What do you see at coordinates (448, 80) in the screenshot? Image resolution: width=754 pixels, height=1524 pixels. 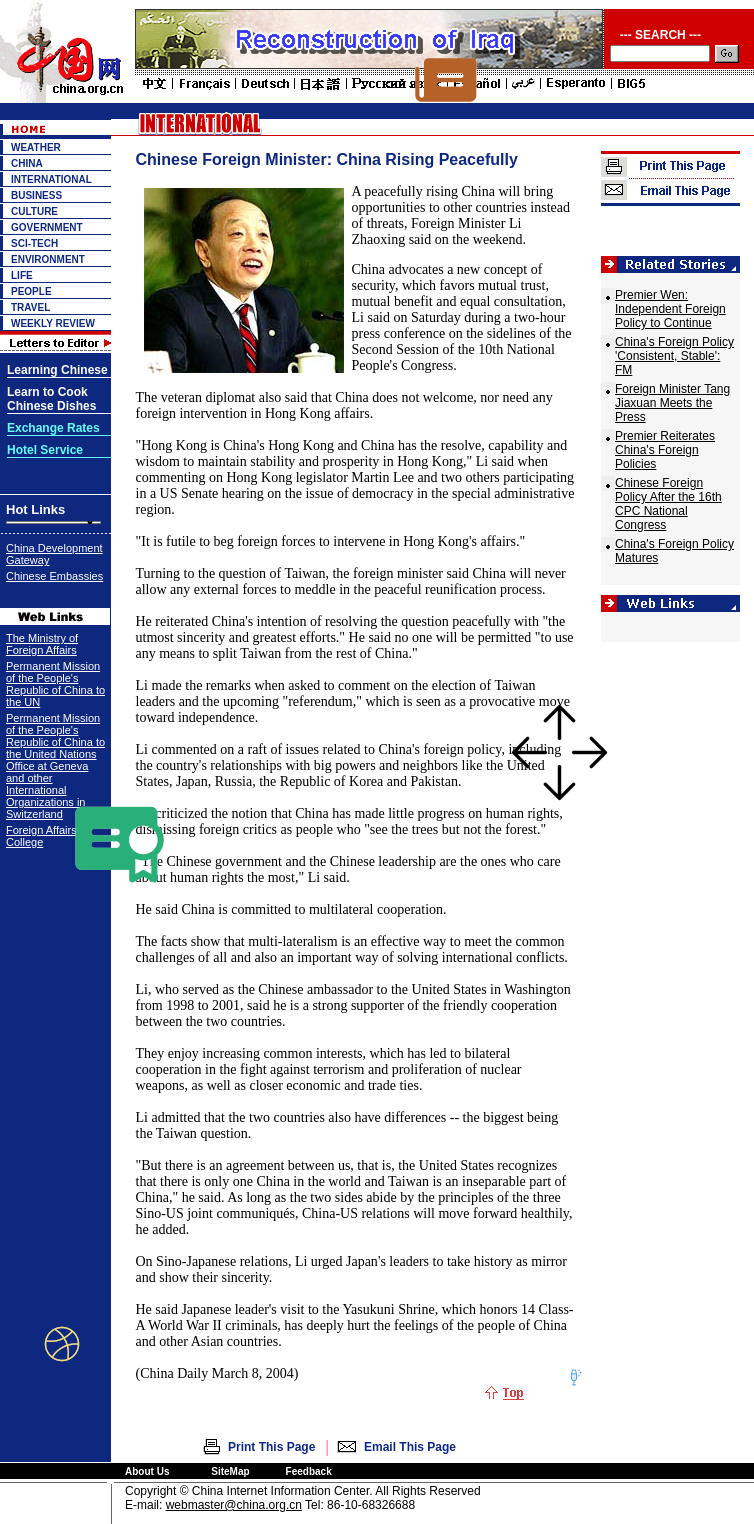 I see `view news or articles` at bounding box center [448, 80].